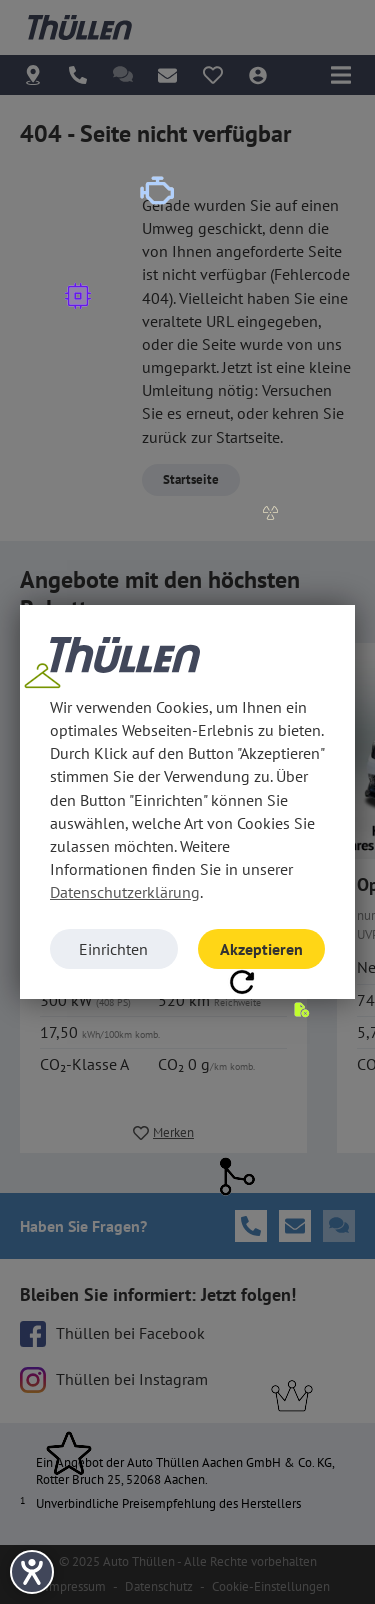 The width and height of the screenshot is (375, 1604). Describe the element at coordinates (78, 296) in the screenshot. I see `view processor or system performance` at that location.